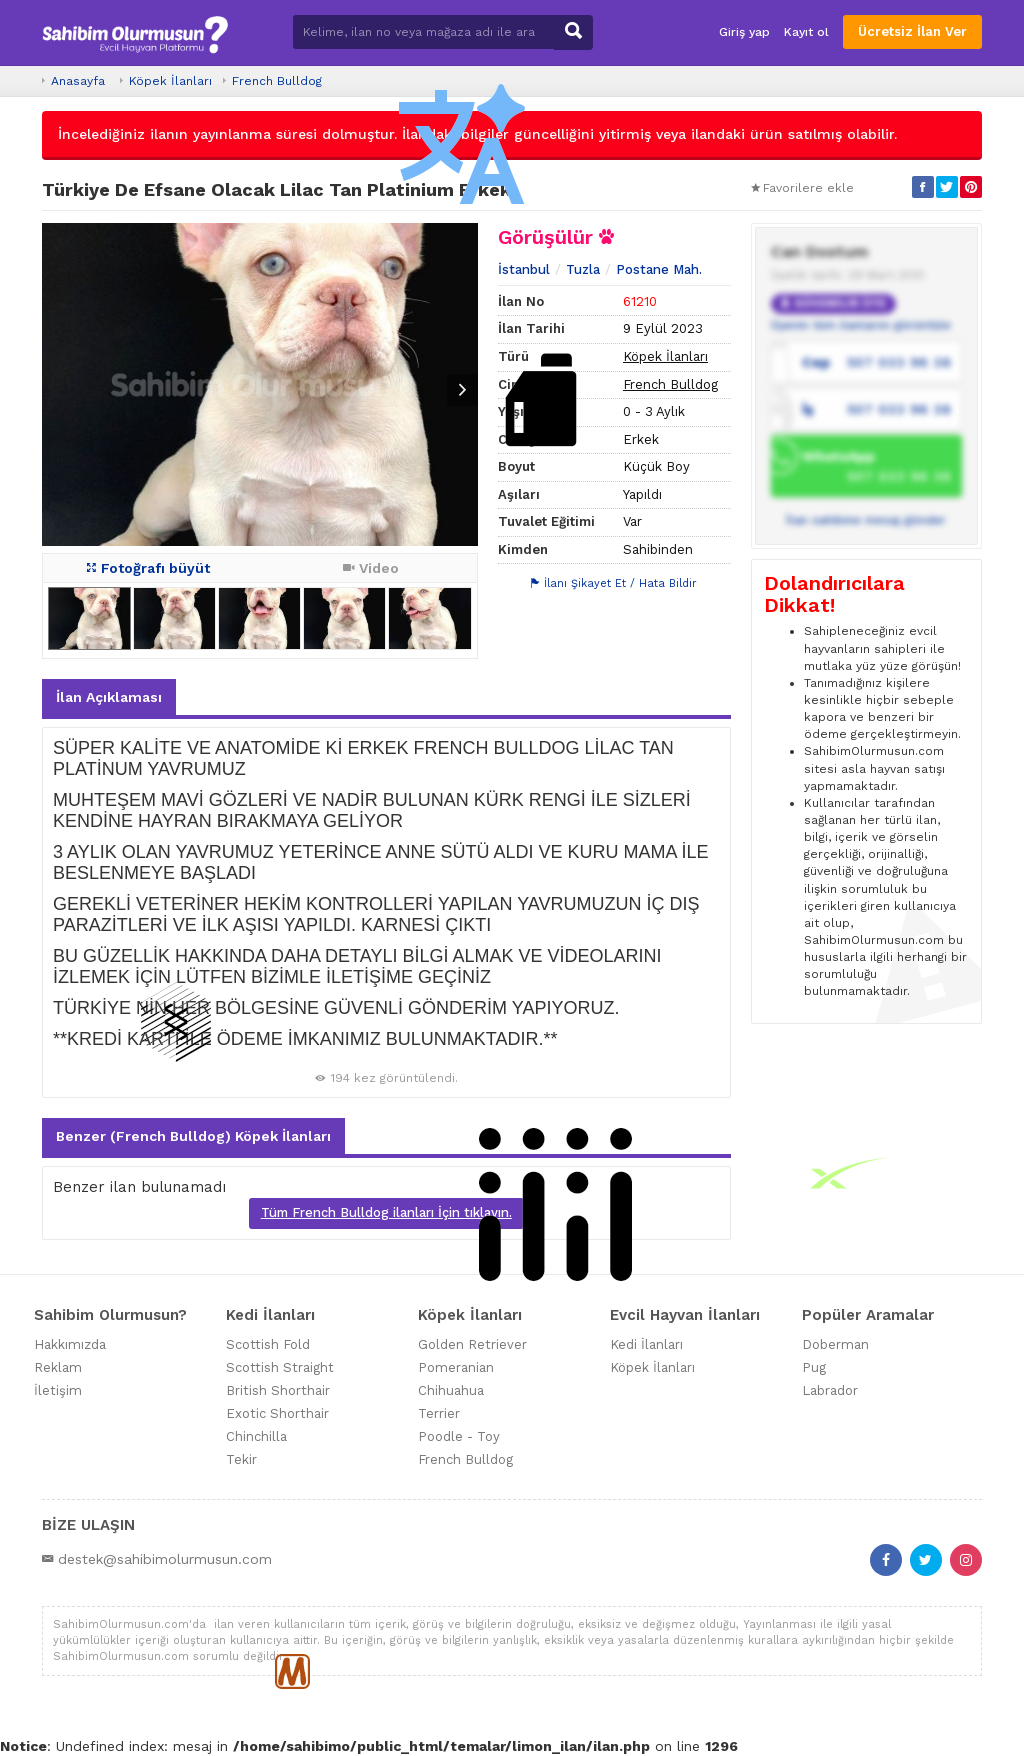  I want to click on spacex company logo, so click(851, 1173).